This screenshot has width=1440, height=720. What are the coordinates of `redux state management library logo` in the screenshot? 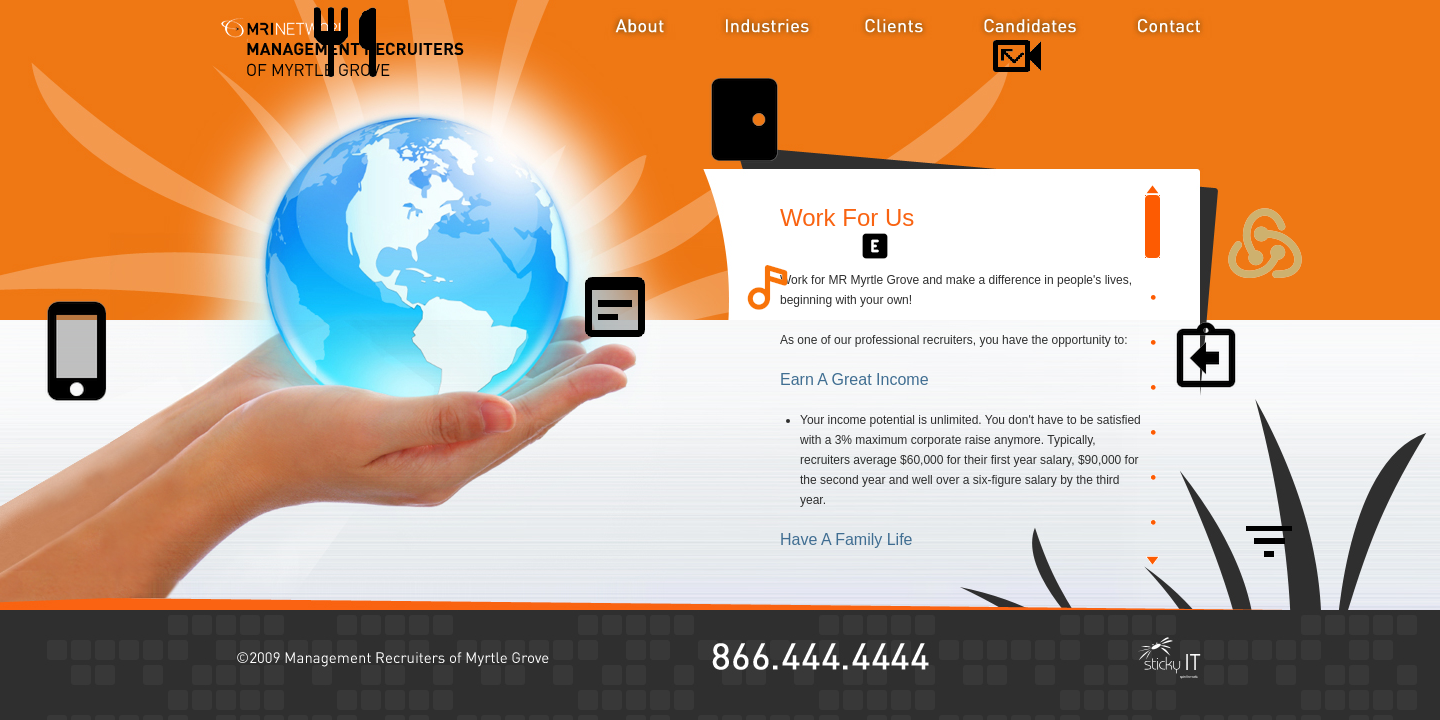 It's located at (1265, 245).